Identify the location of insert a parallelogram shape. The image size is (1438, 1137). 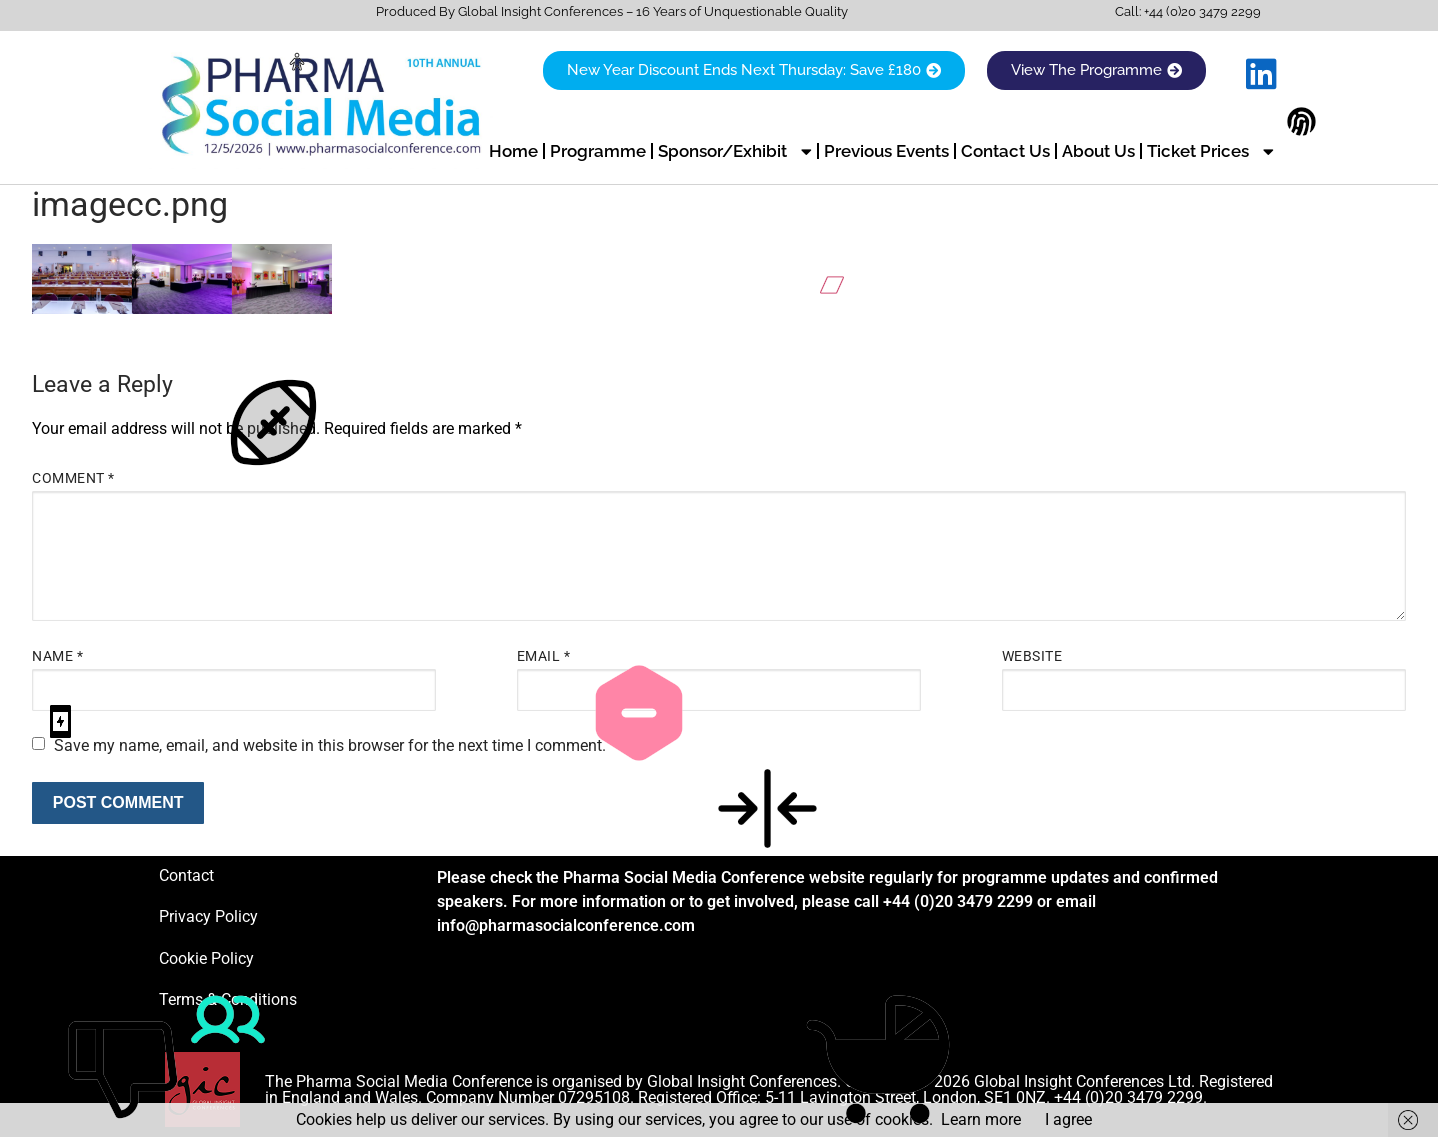
(832, 285).